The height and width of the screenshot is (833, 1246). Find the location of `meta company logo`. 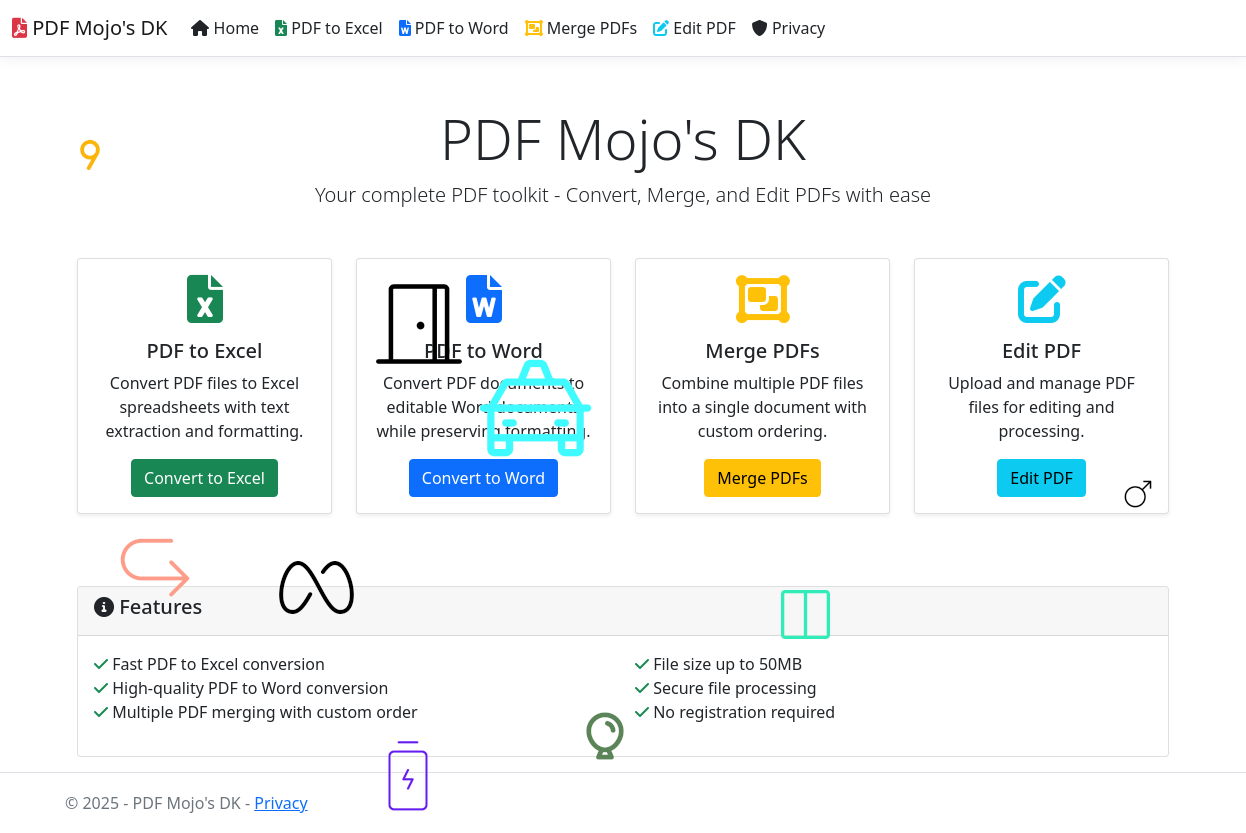

meta company logo is located at coordinates (316, 587).